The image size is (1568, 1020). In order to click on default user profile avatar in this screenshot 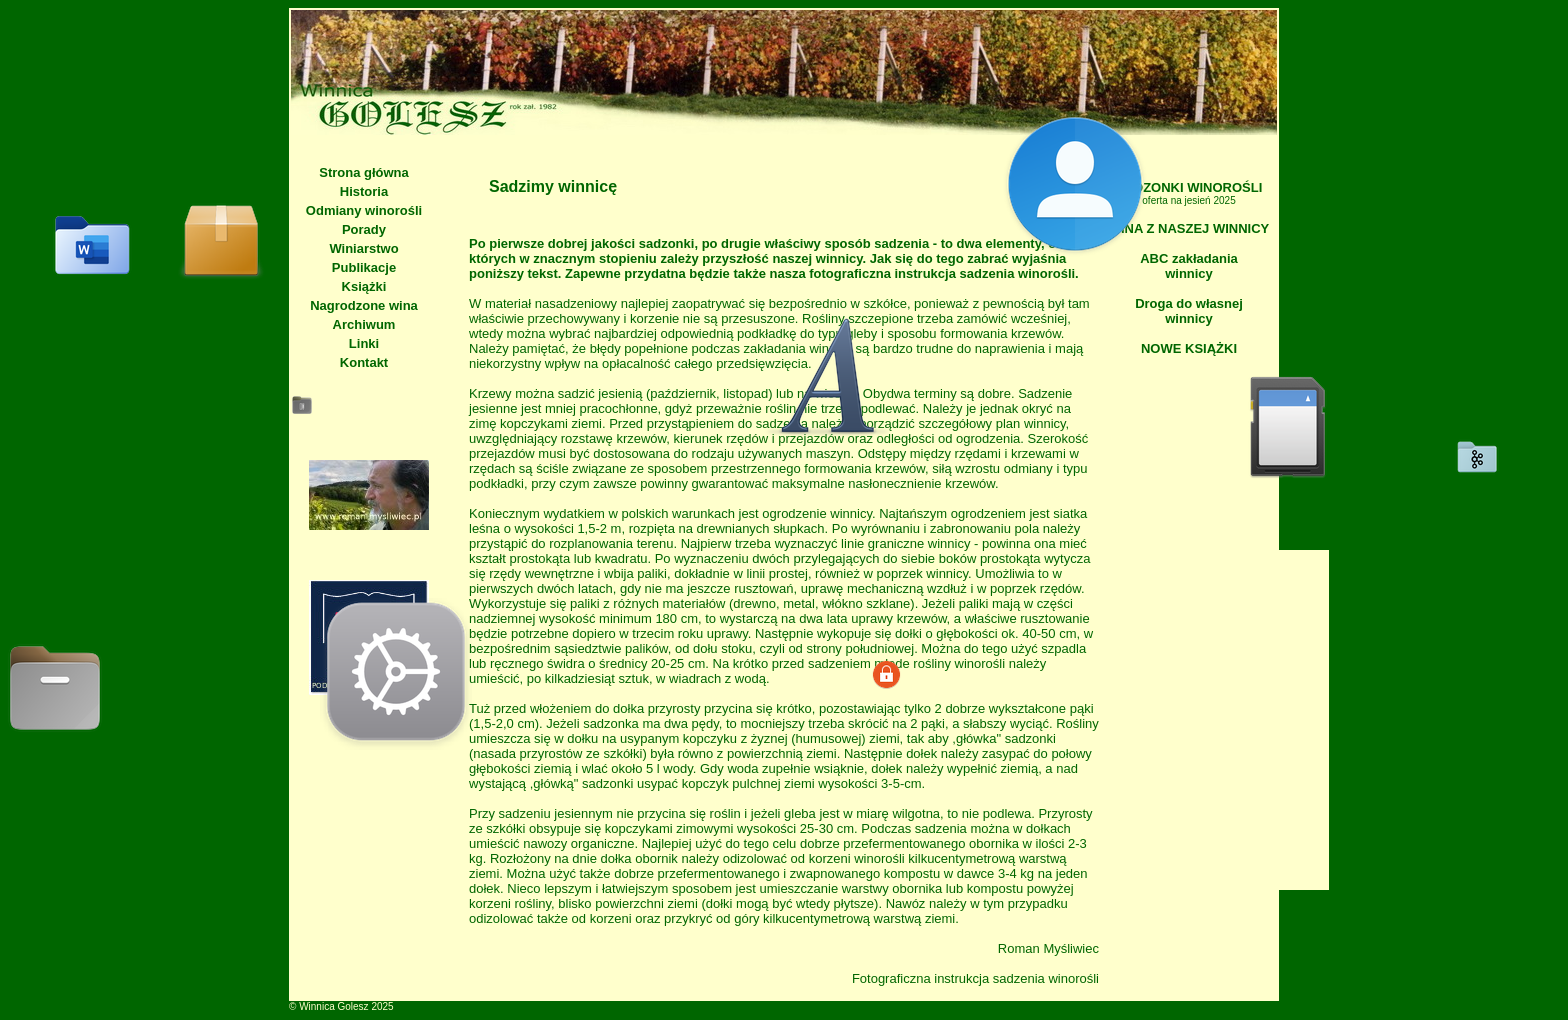, I will do `click(1075, 184)`.